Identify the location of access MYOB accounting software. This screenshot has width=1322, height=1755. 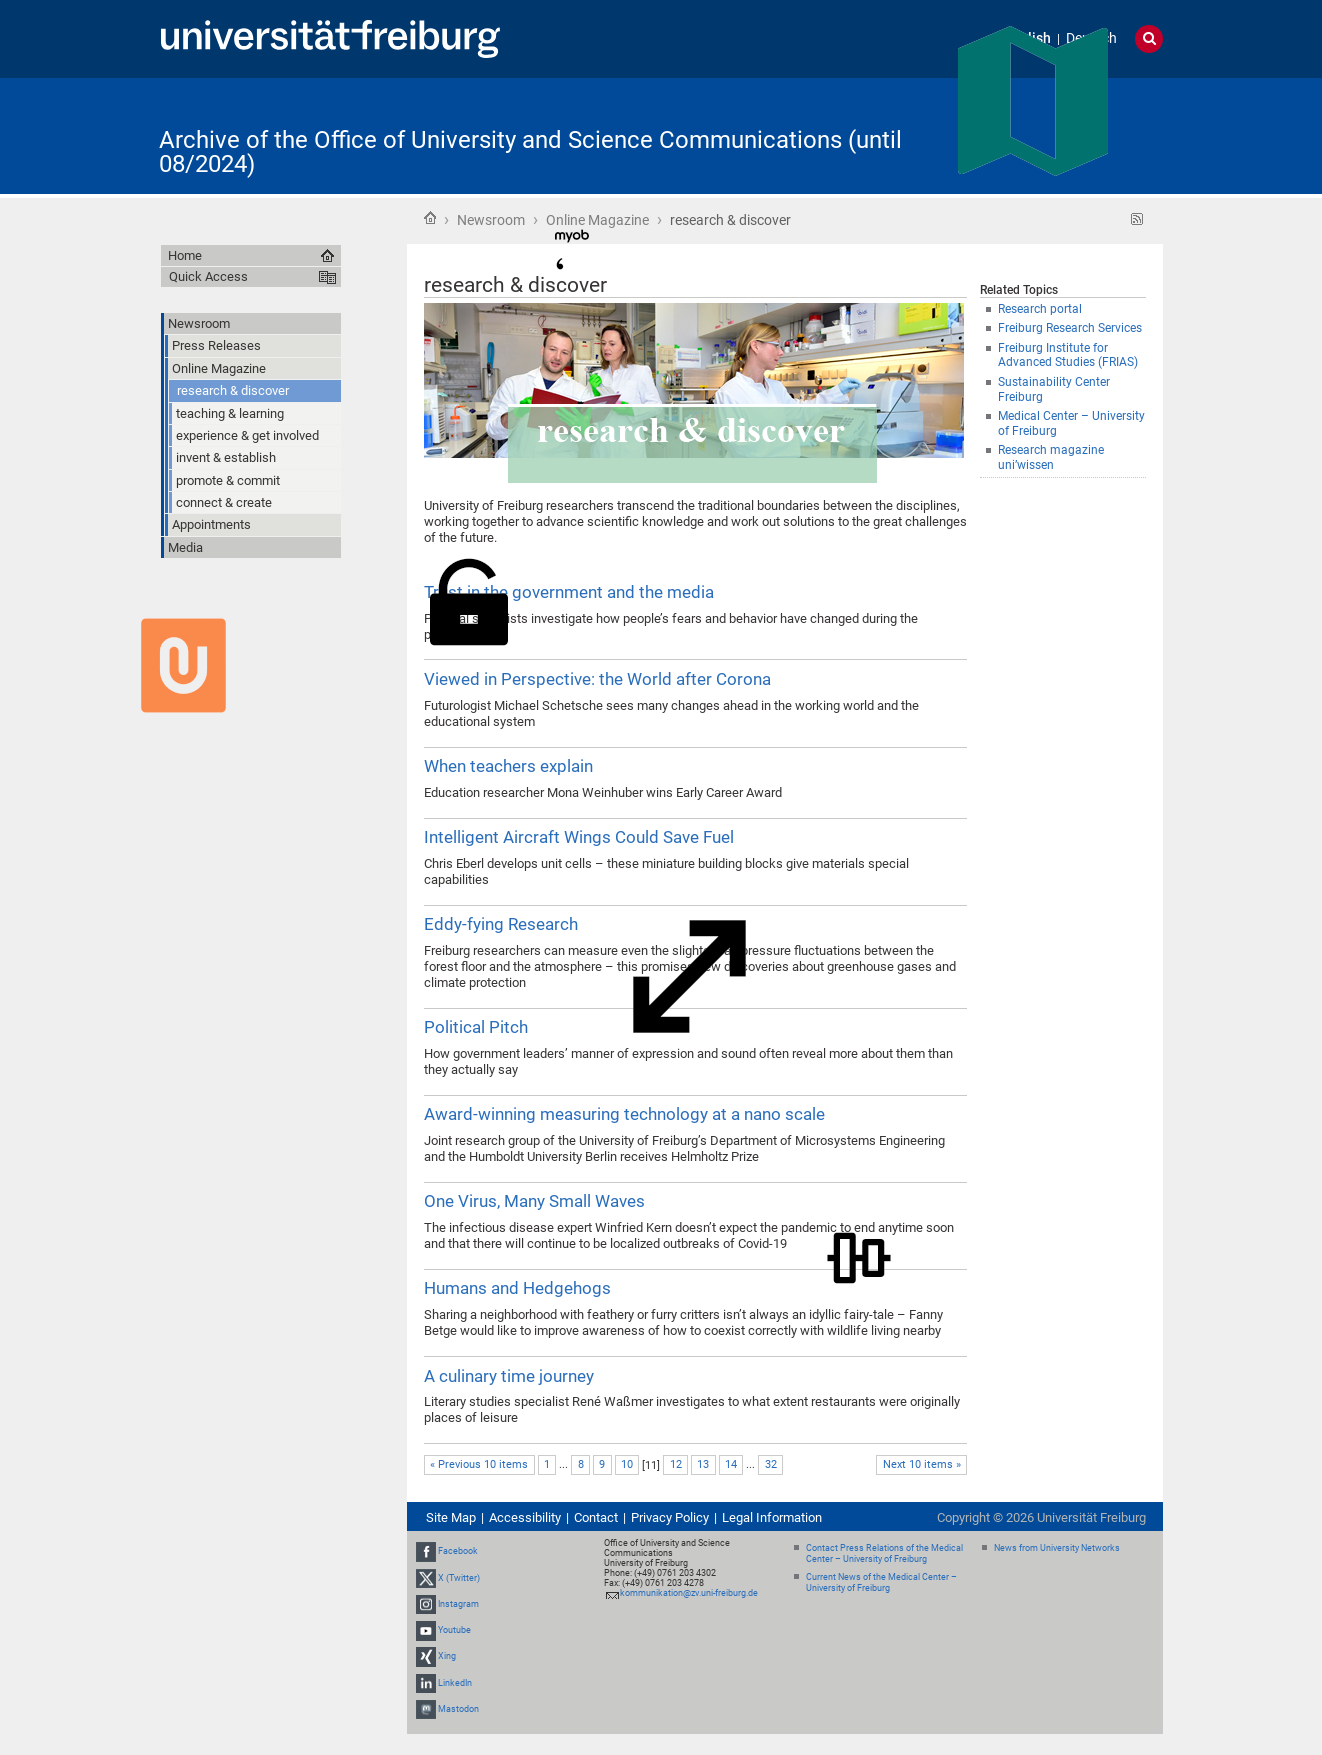
(572, 236).